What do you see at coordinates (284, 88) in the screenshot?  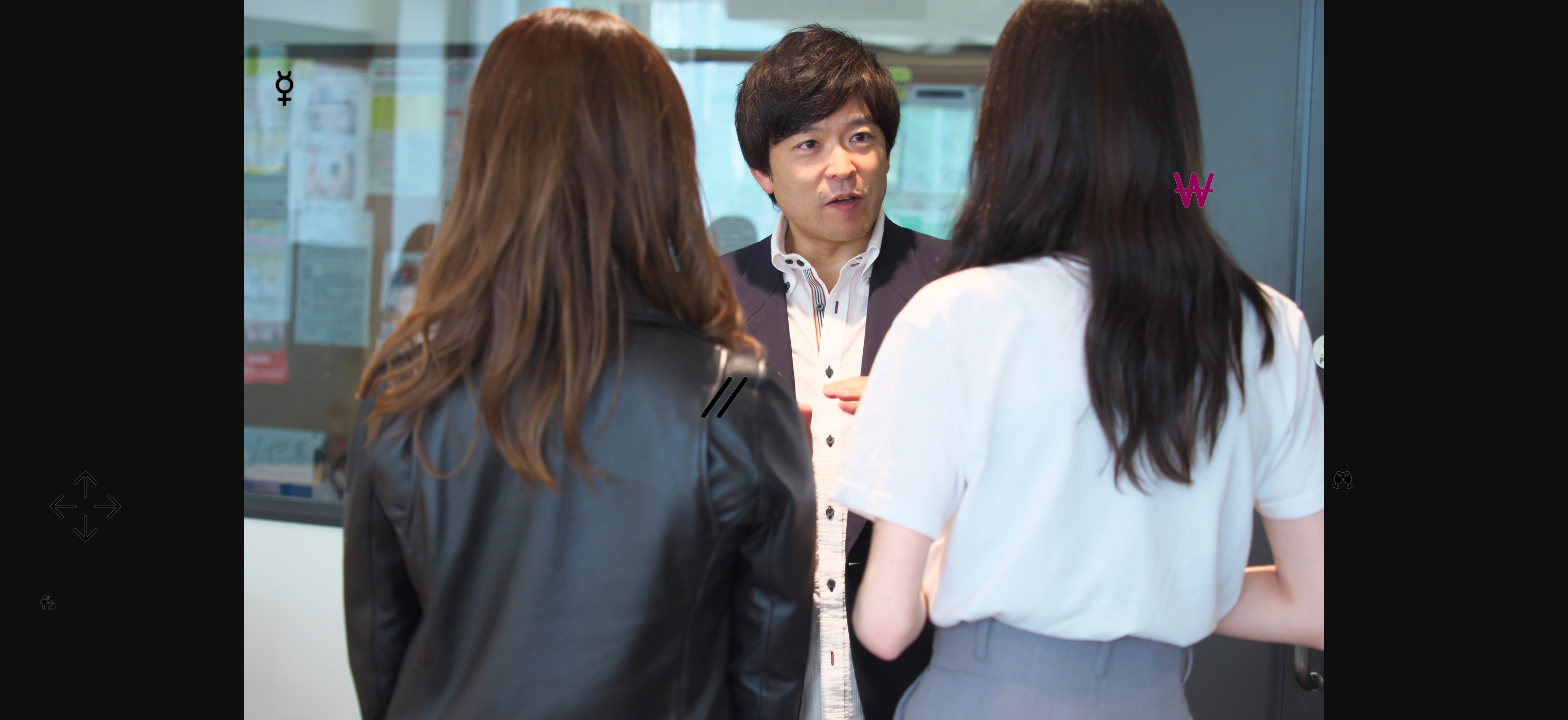 I see `select hermaphrodite/intersex gender identity` at bounding box center [284, 88].